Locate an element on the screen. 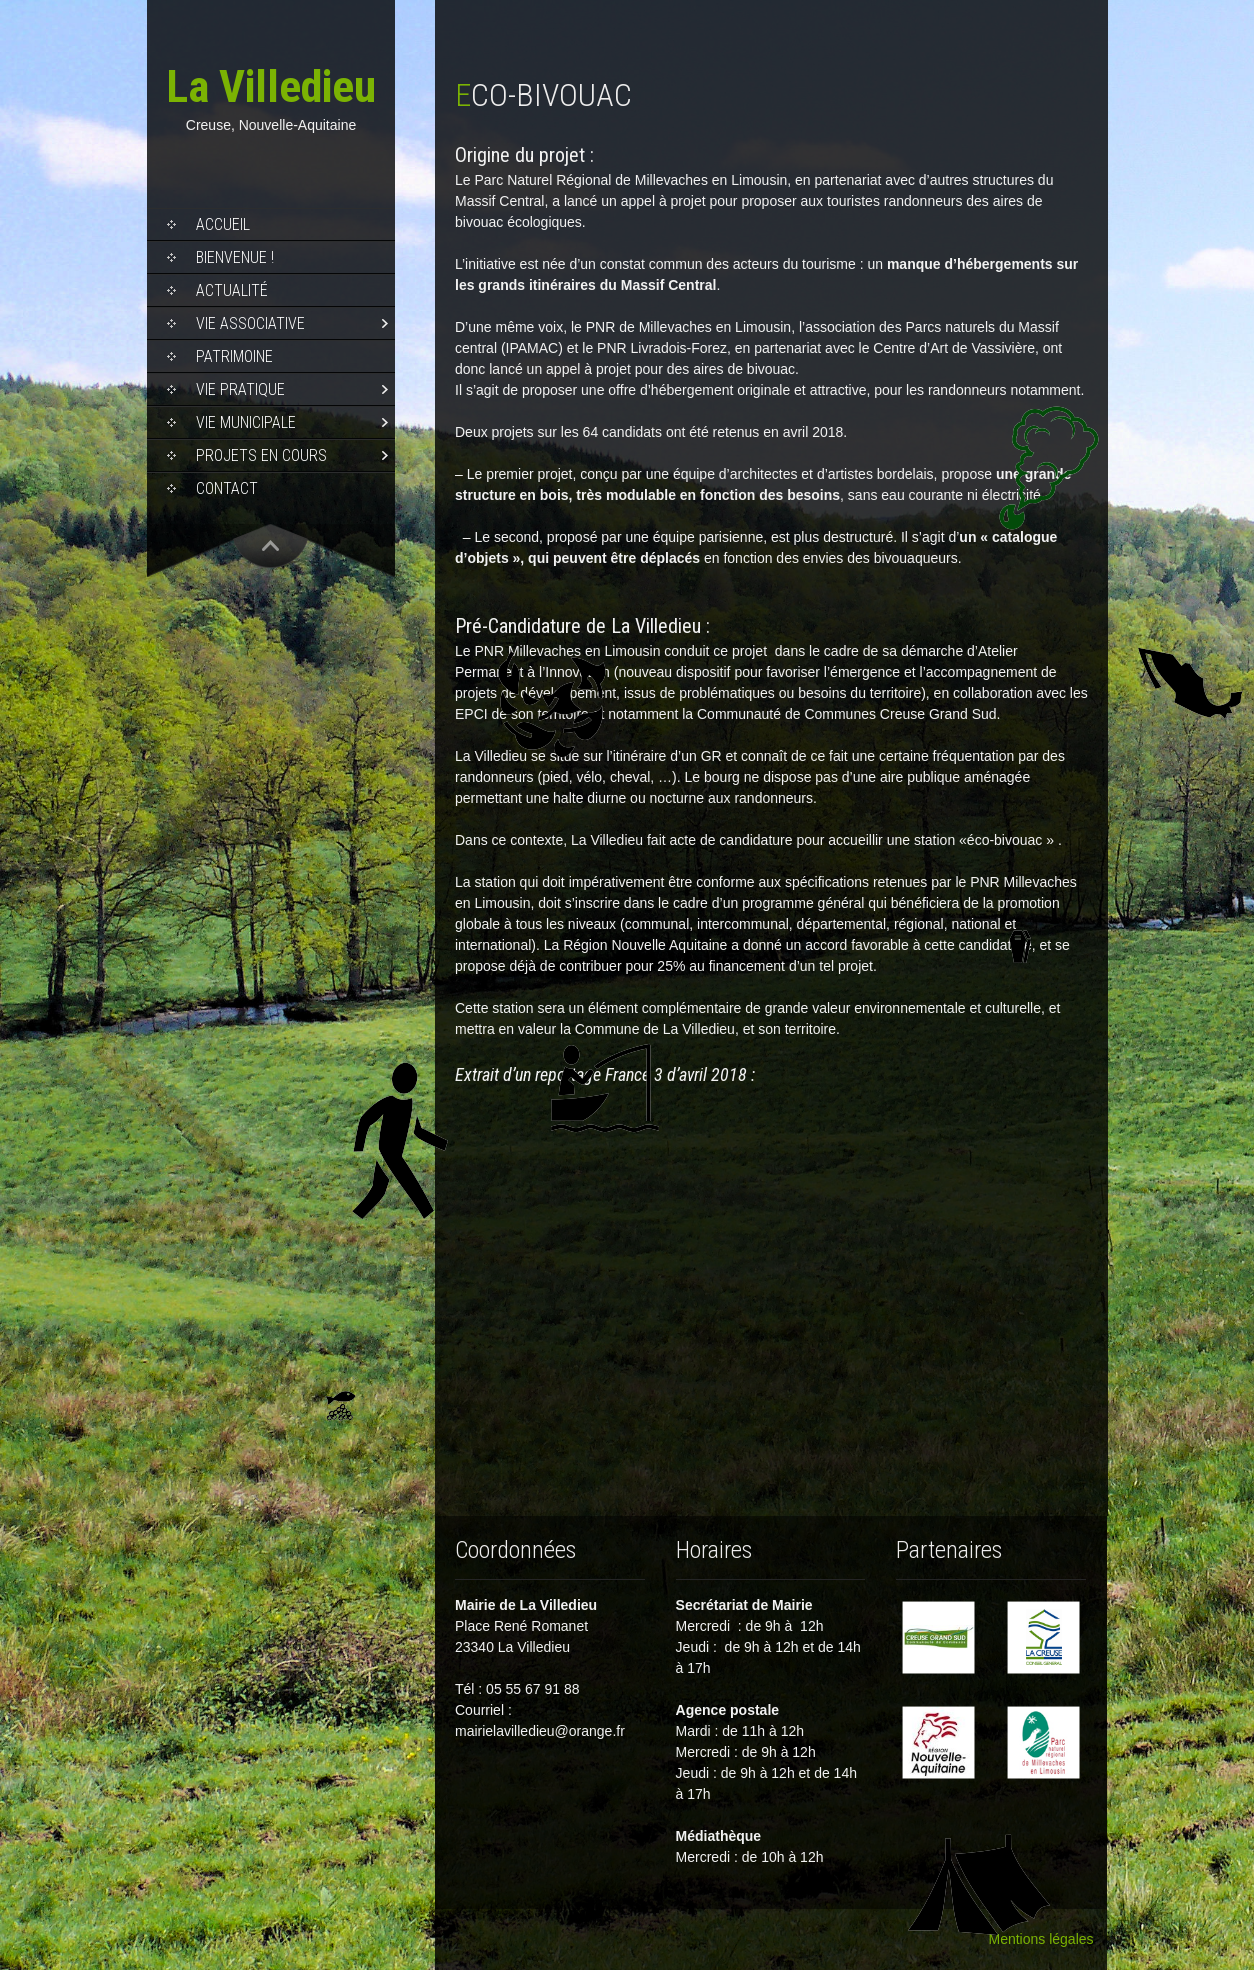 The height and width of the screenshot is (1970, 1254). access camping or outdoor activity features is located at coordinates (979, 1885).